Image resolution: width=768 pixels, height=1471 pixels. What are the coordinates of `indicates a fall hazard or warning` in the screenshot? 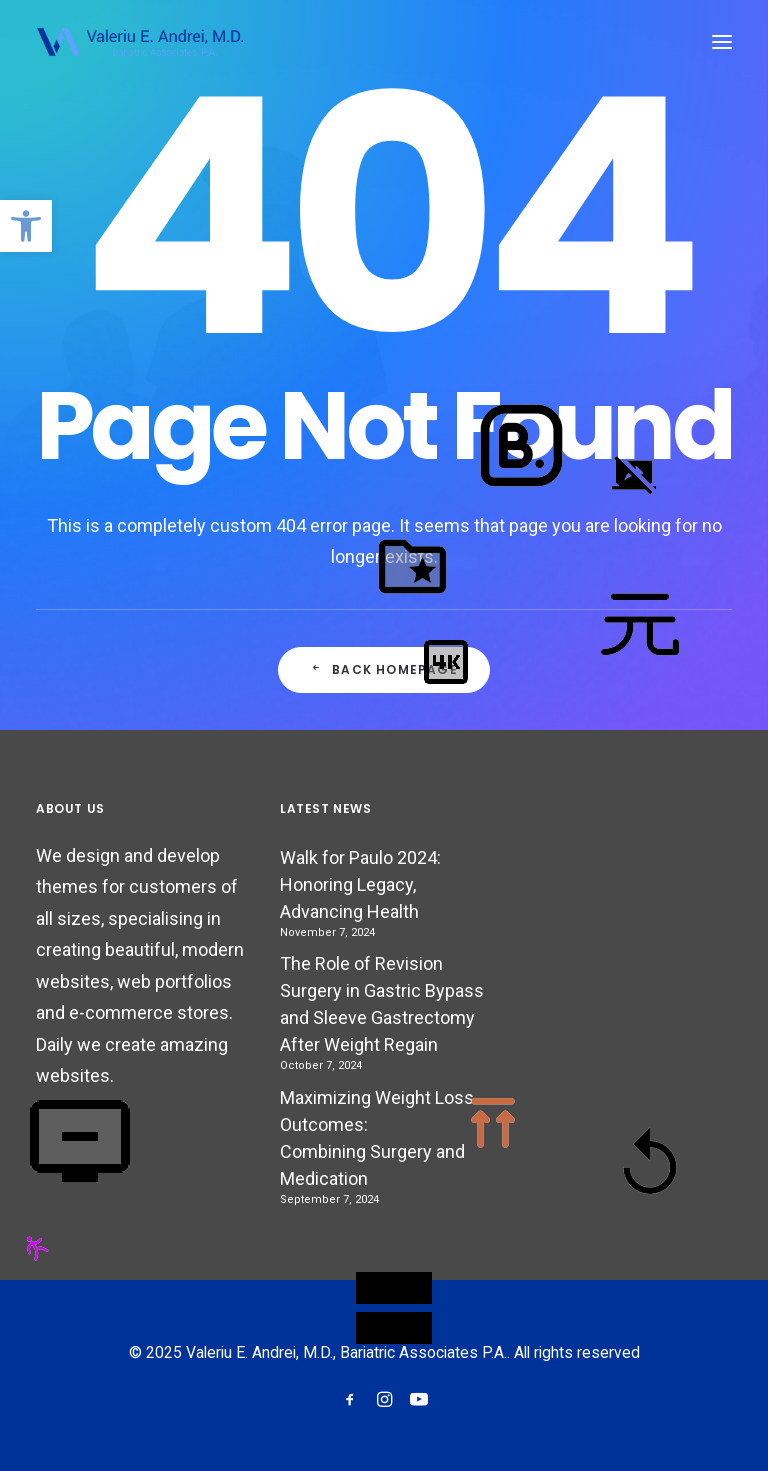 It's located at (37, 1248).